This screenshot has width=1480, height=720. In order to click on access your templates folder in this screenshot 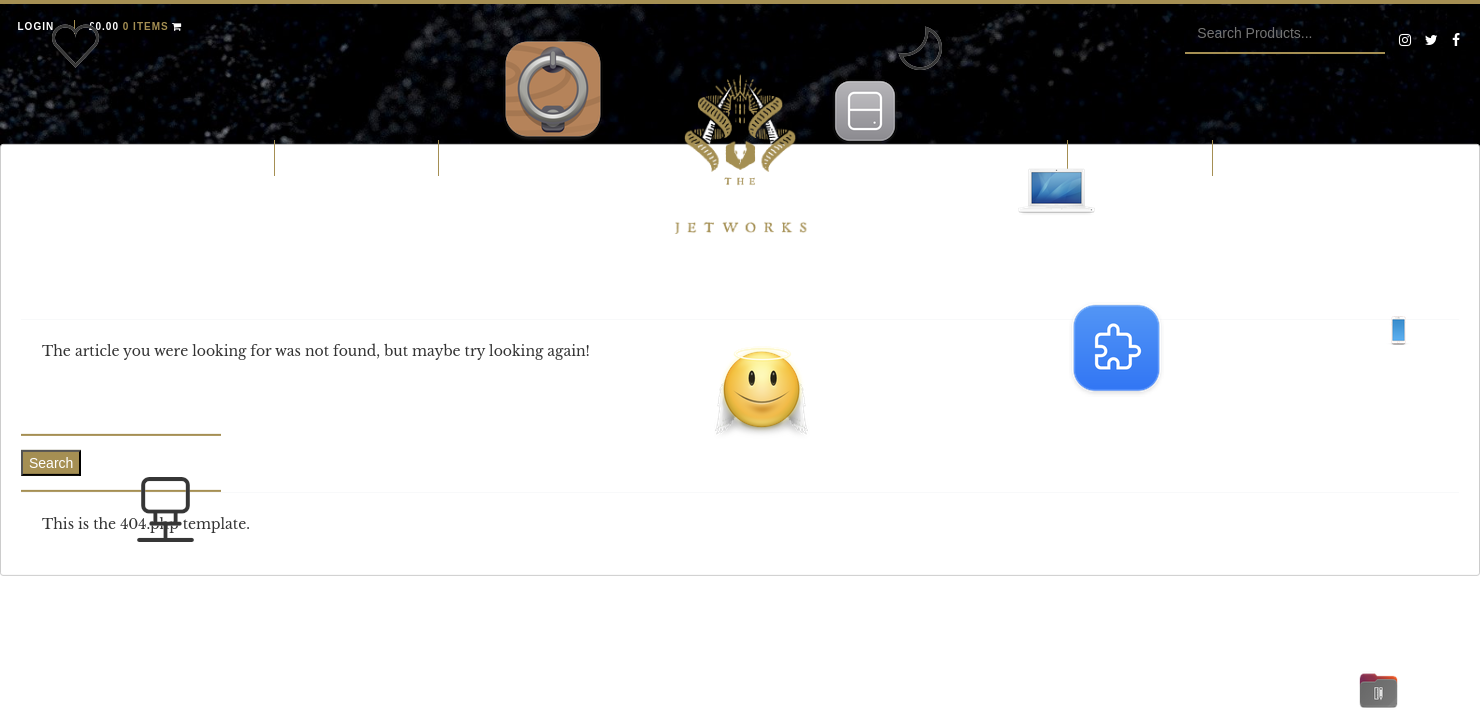, I will do `click(1378, 690)`.